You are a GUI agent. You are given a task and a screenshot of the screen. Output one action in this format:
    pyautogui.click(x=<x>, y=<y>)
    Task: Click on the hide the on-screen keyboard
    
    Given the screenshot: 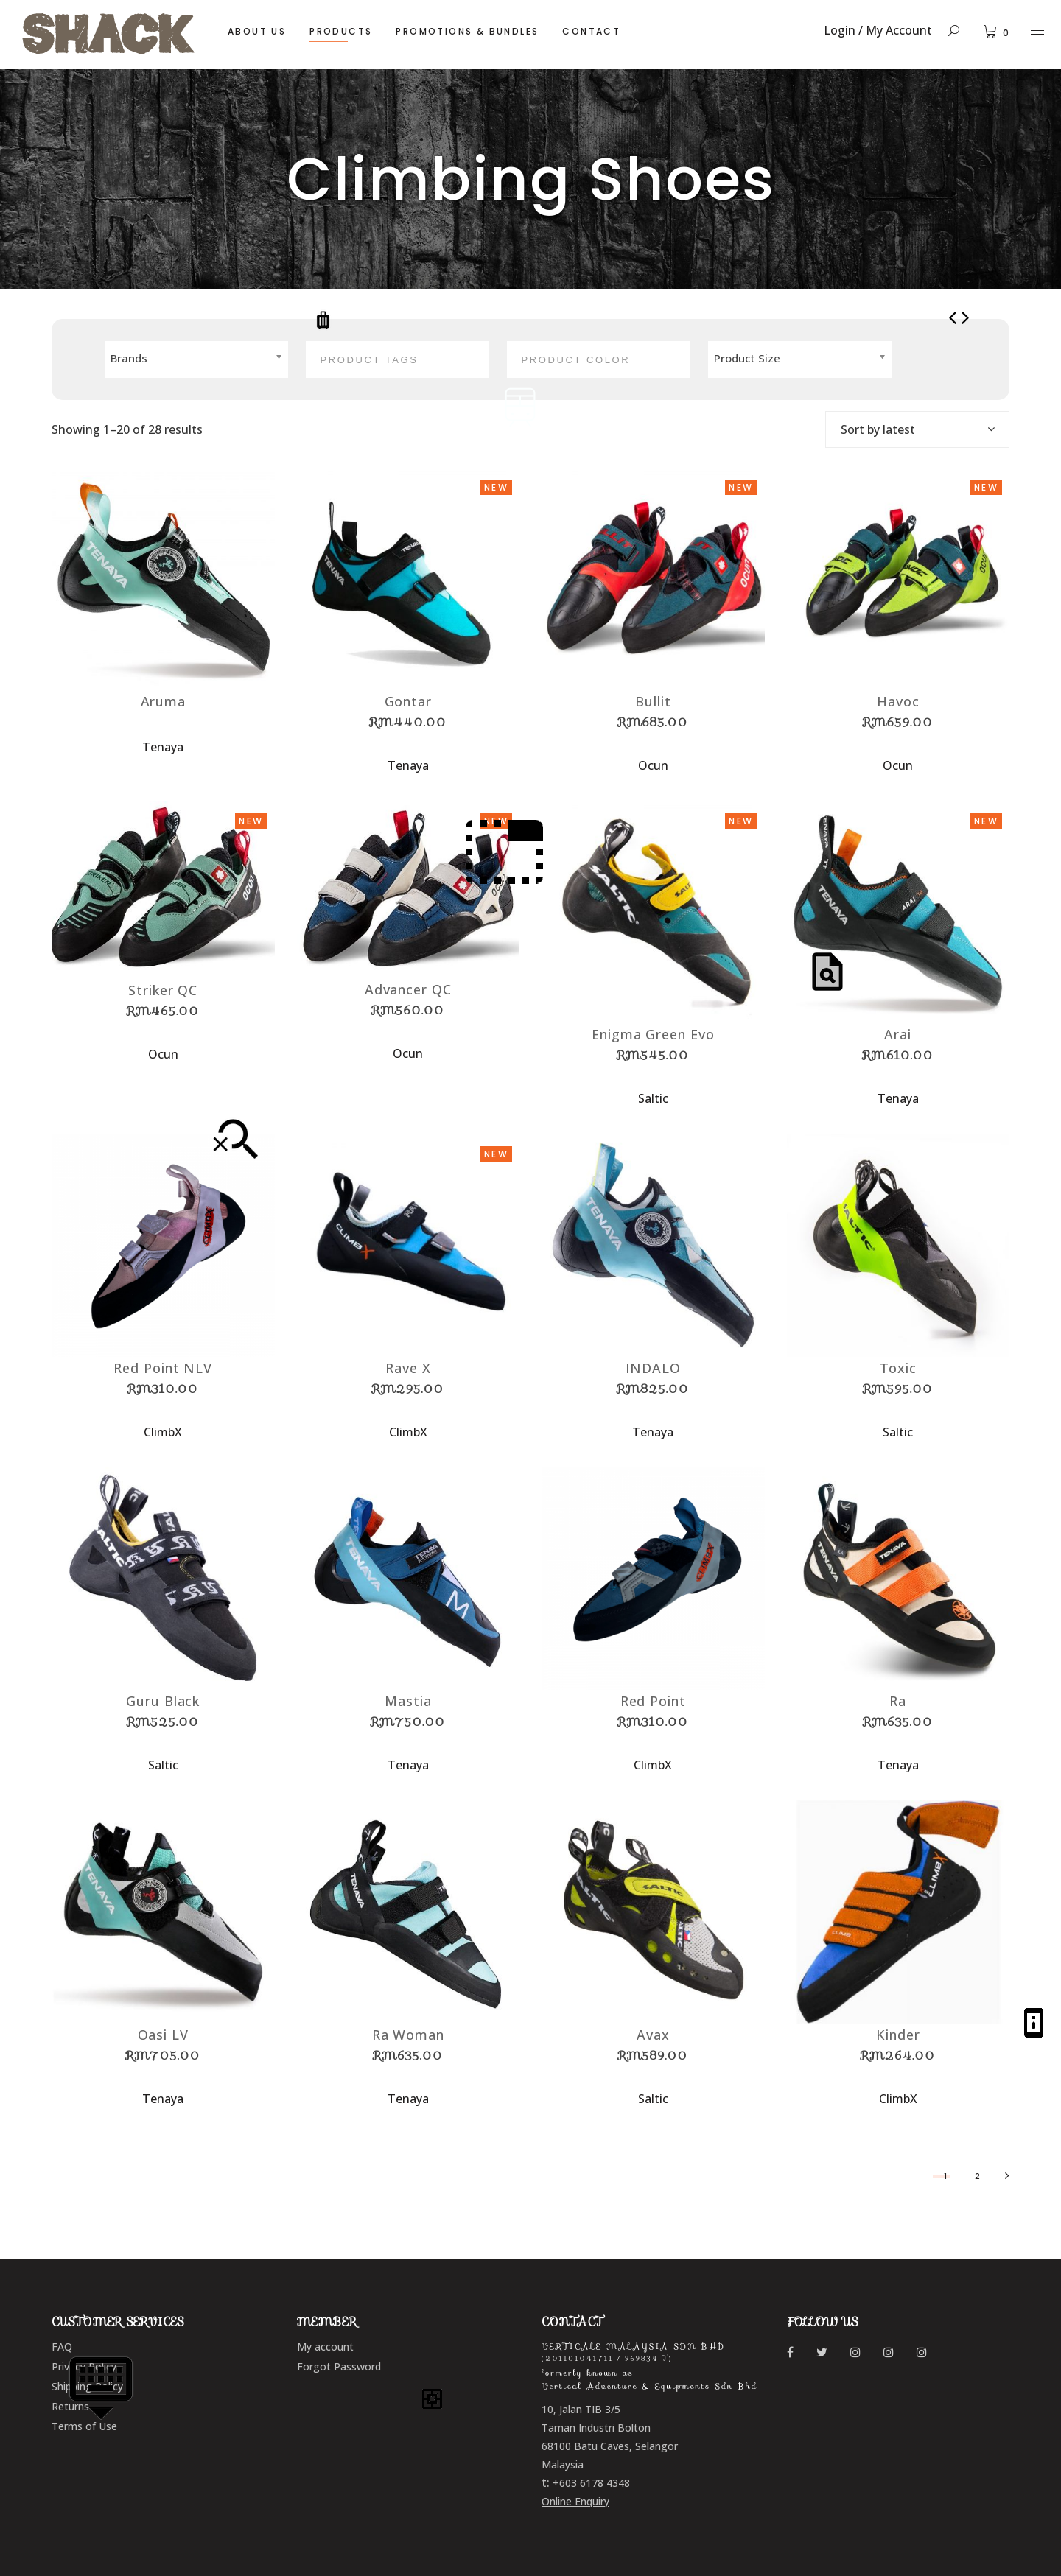 What is the action you would take?
    pyautogui.click(x=101, y=2385)
    